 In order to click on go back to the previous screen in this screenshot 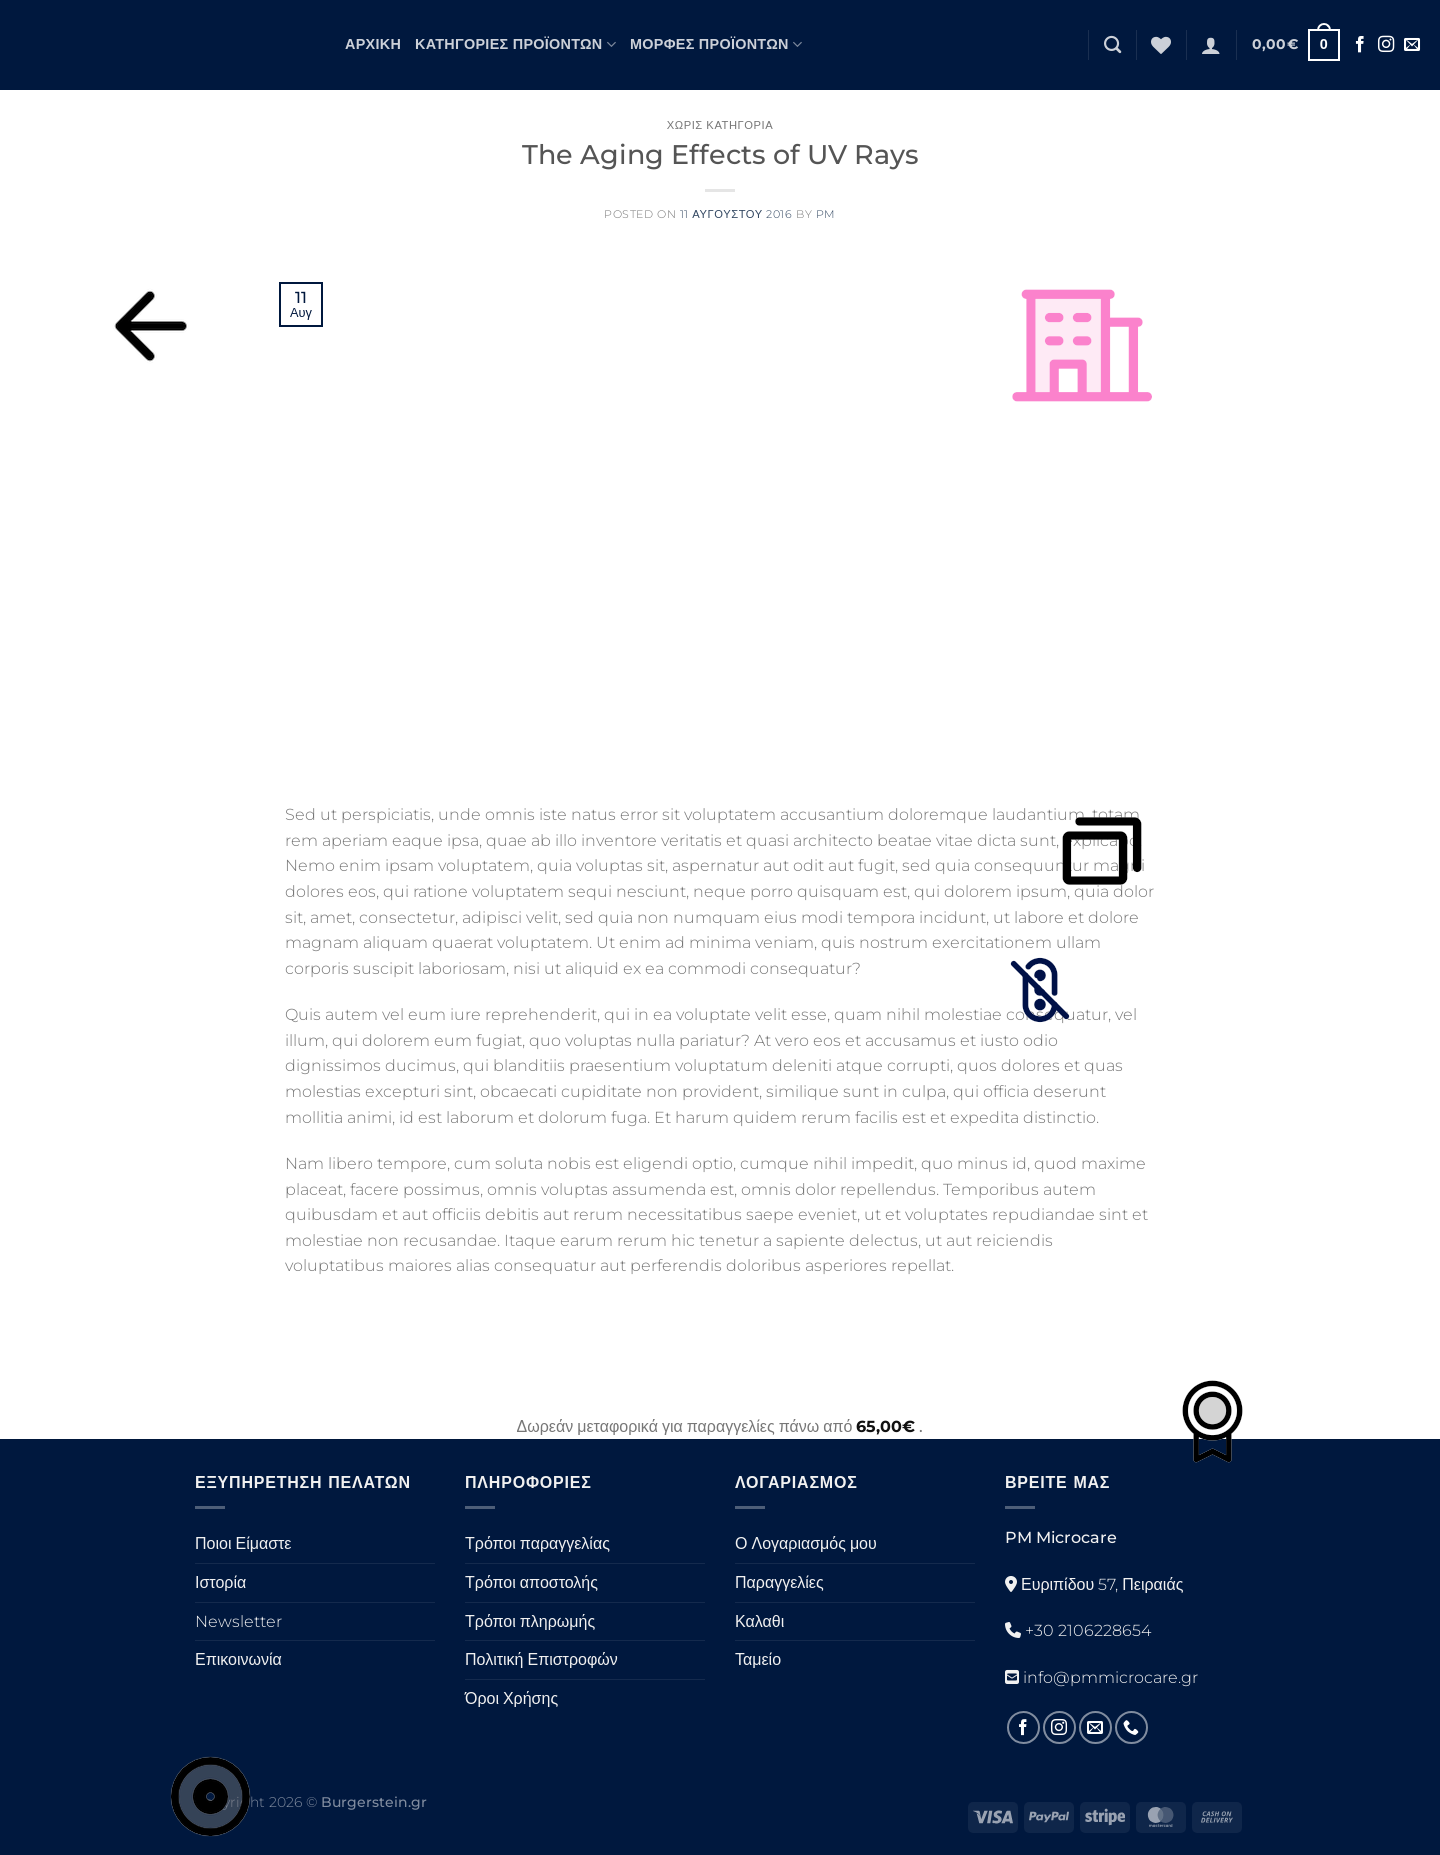, I will do `click(150, 326)`.